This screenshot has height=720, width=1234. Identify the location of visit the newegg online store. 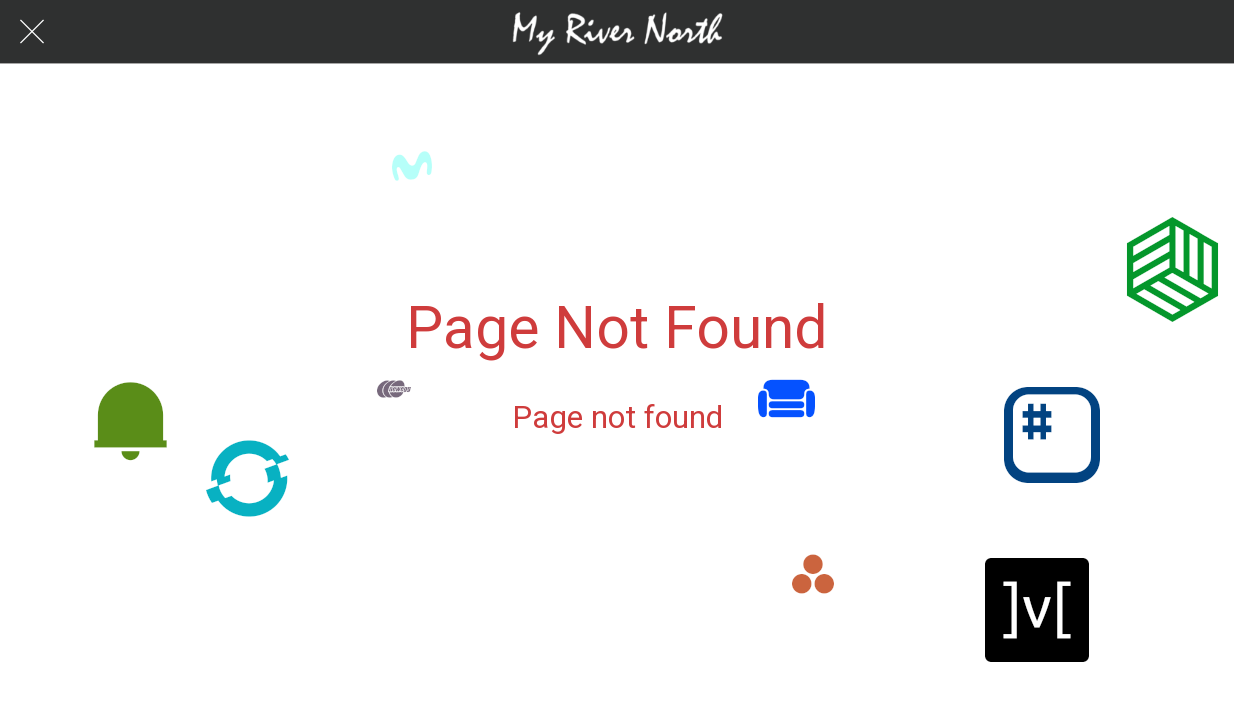
(394, 389).